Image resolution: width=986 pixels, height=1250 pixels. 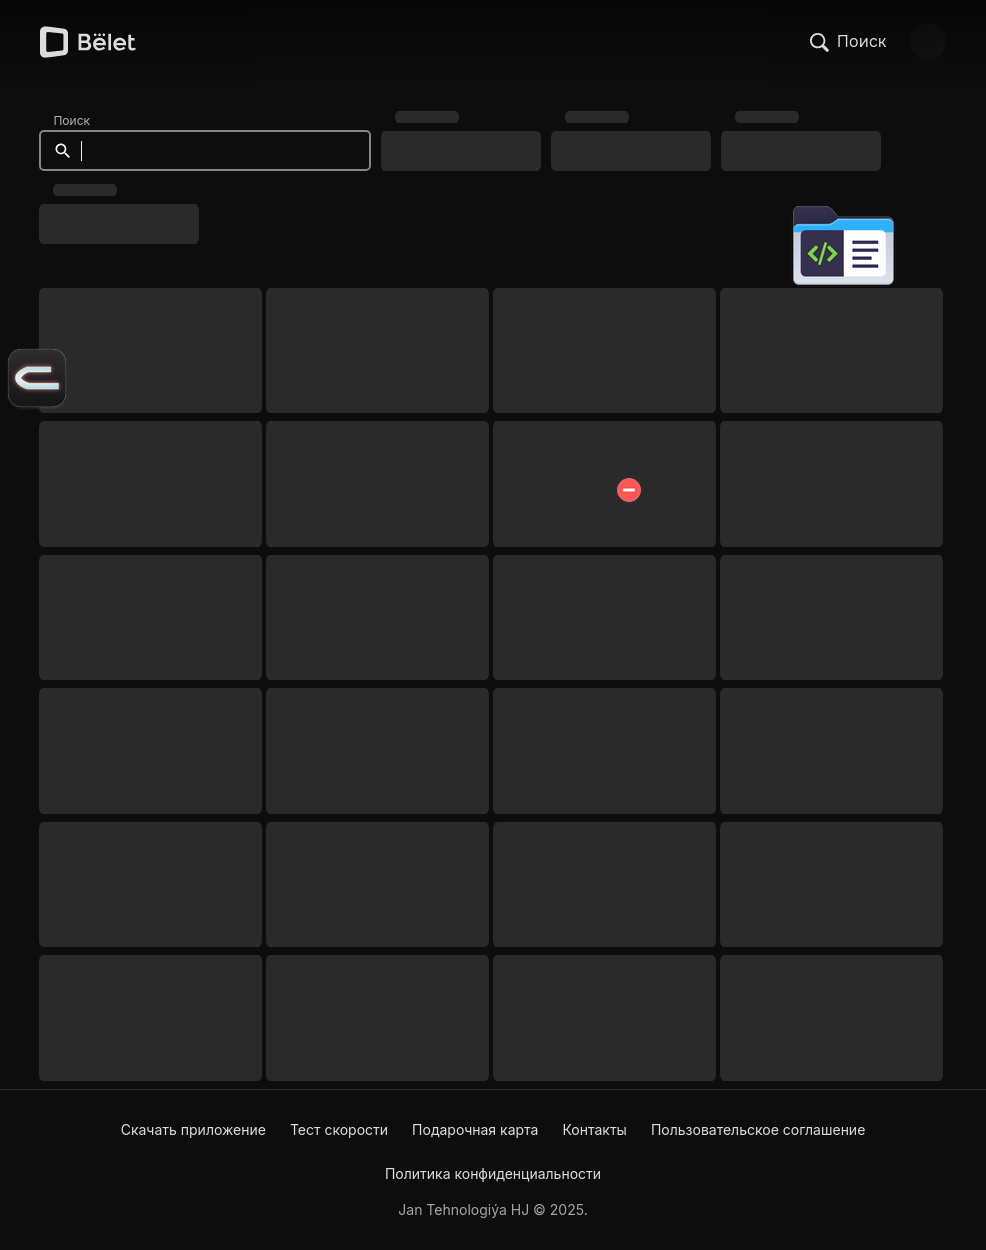 What do you see at coordinates (843, 248) in the screenshot?
I see `open folder containing programming files` at bounding box center [843, 248].